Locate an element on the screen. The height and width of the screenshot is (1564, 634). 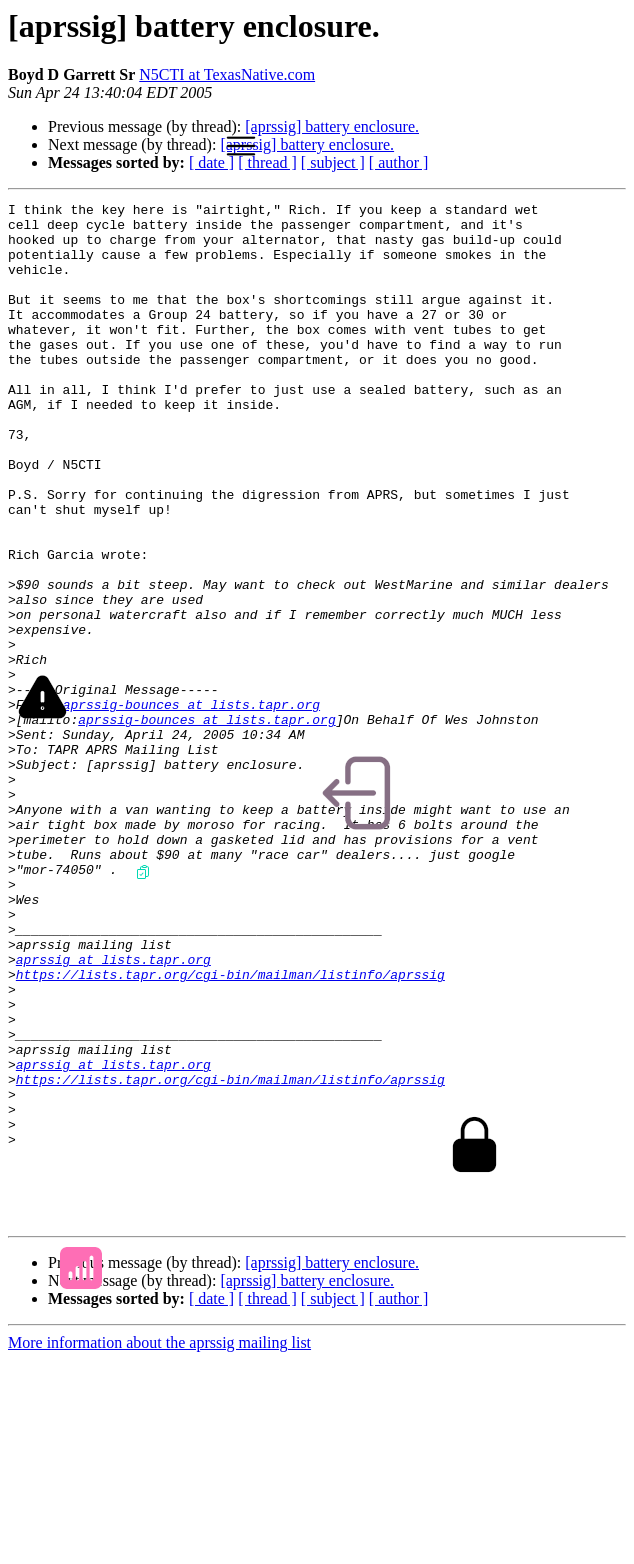
mark task or document as complete is located at coordinates (143, 872).